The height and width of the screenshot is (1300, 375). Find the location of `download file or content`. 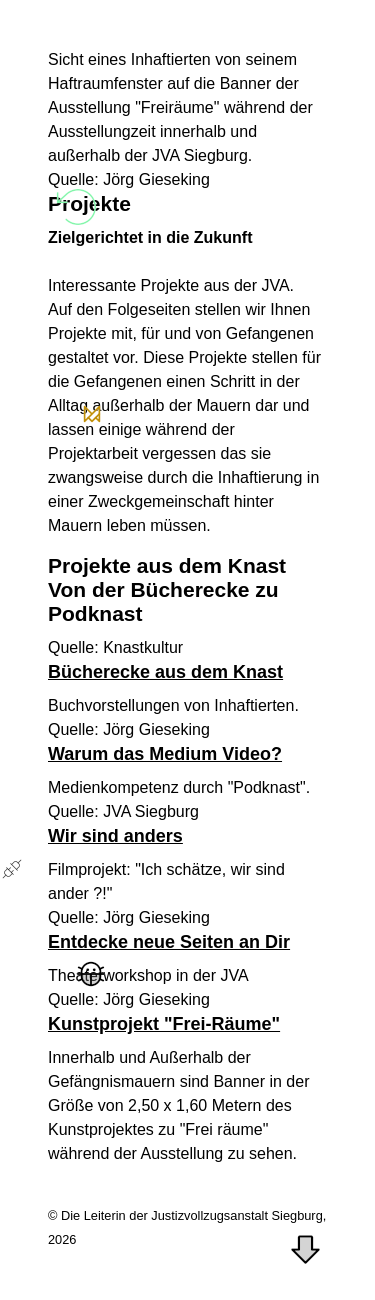

download file or content is located at coordinates (305, 1248).